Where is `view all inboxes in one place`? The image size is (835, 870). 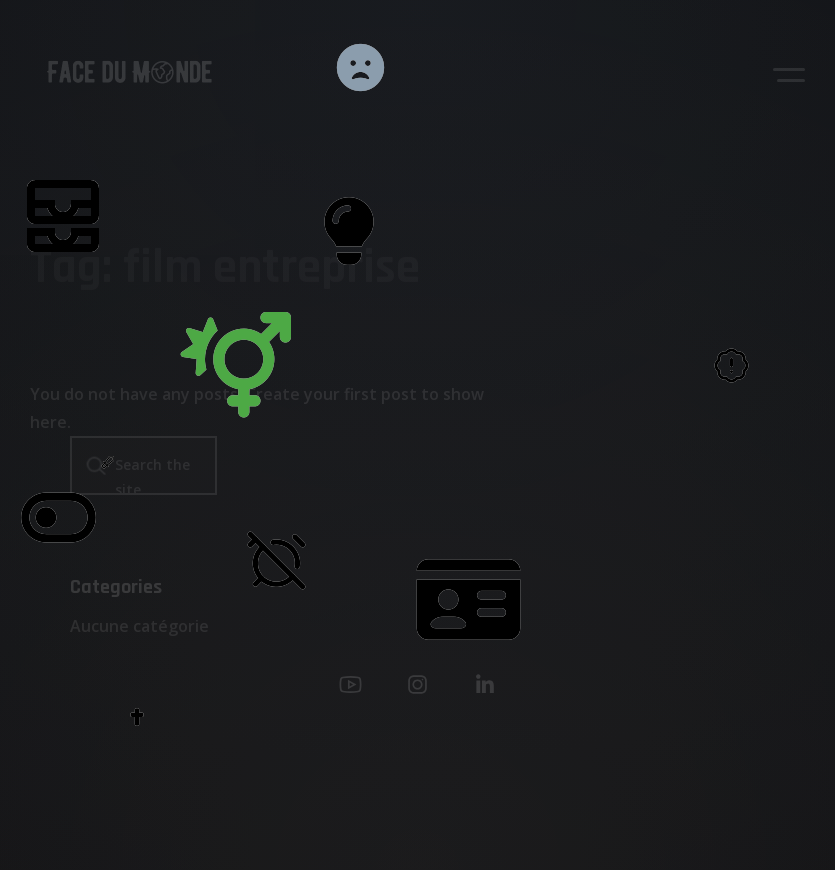
view all inboxes in one place is located at coordinates (63, 216).